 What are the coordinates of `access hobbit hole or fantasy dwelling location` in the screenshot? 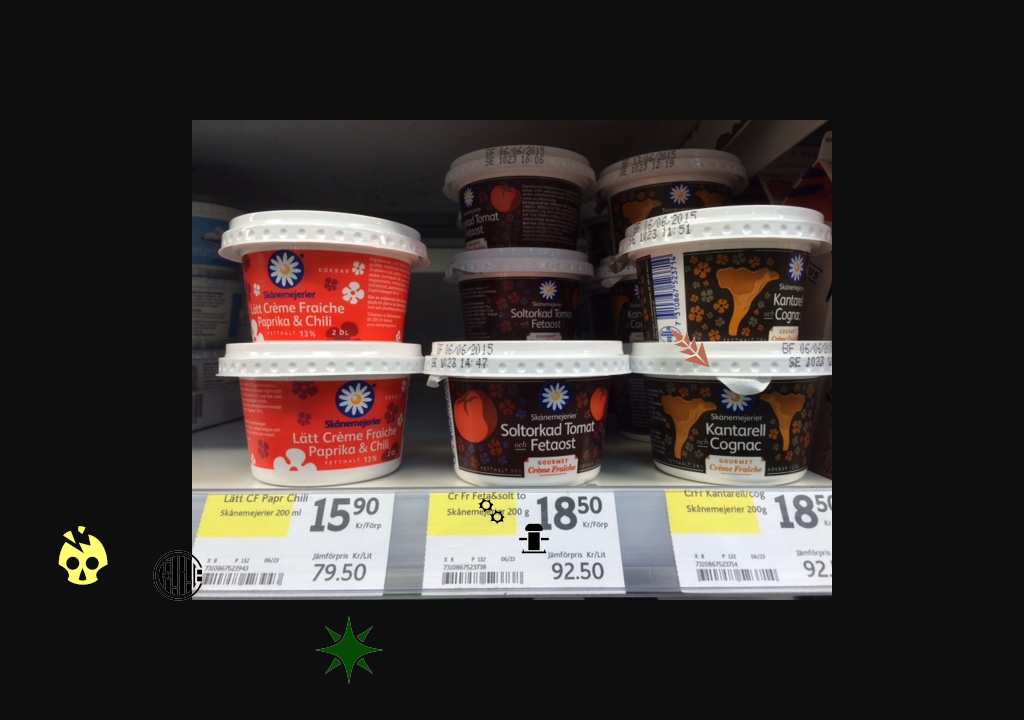 It's located at (178, 575).